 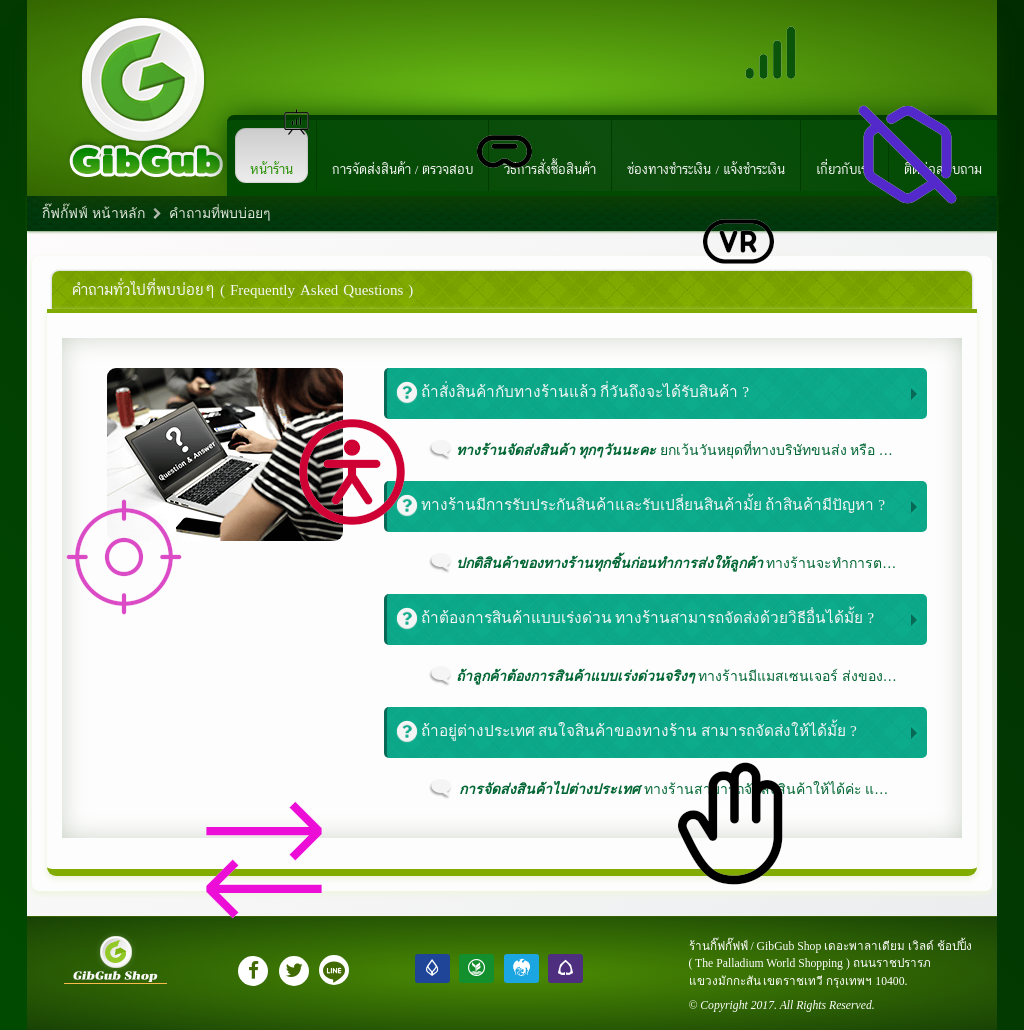 I want to click on indicates strong cellular network signal, so click(x=780, y=50).